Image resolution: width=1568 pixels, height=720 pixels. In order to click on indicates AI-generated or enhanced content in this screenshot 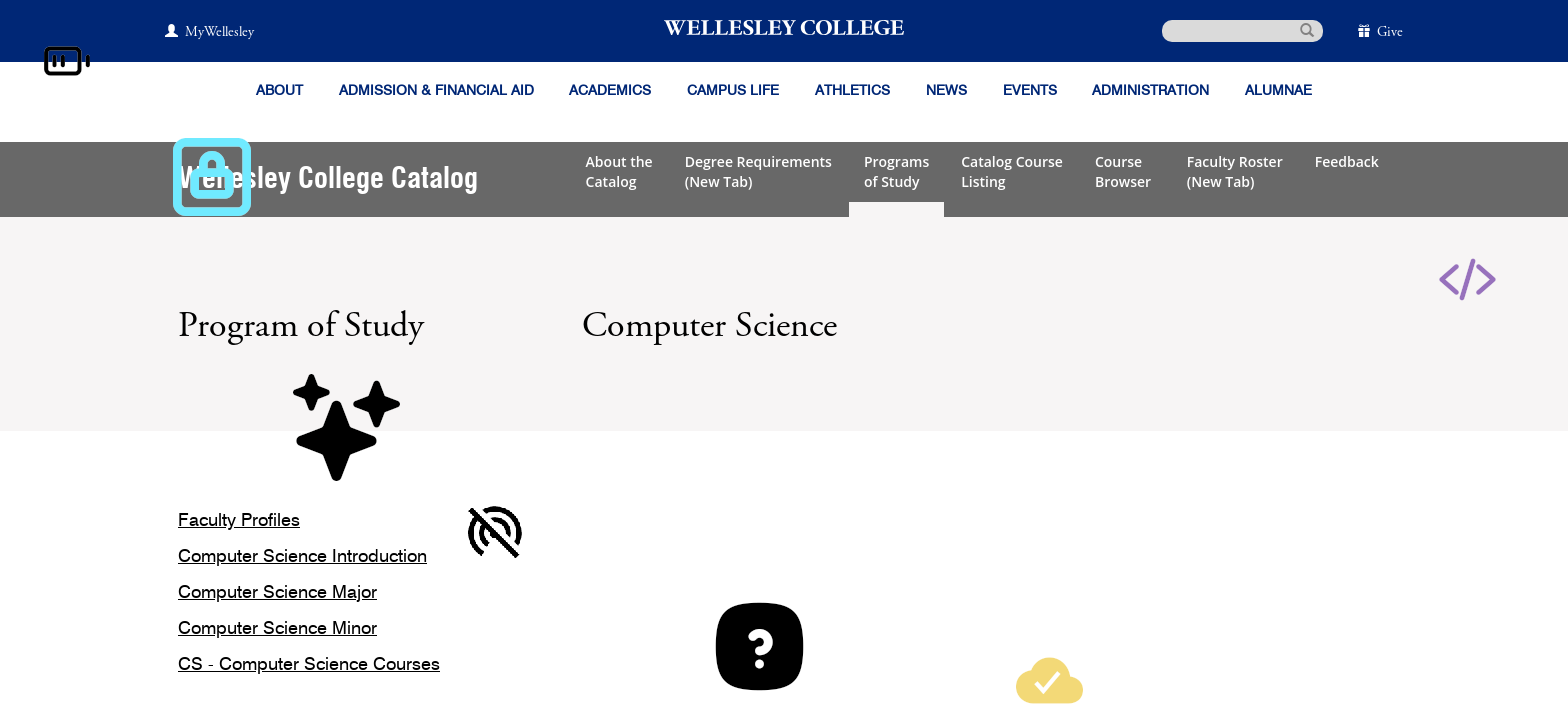, I will do `click(346, 427)`.